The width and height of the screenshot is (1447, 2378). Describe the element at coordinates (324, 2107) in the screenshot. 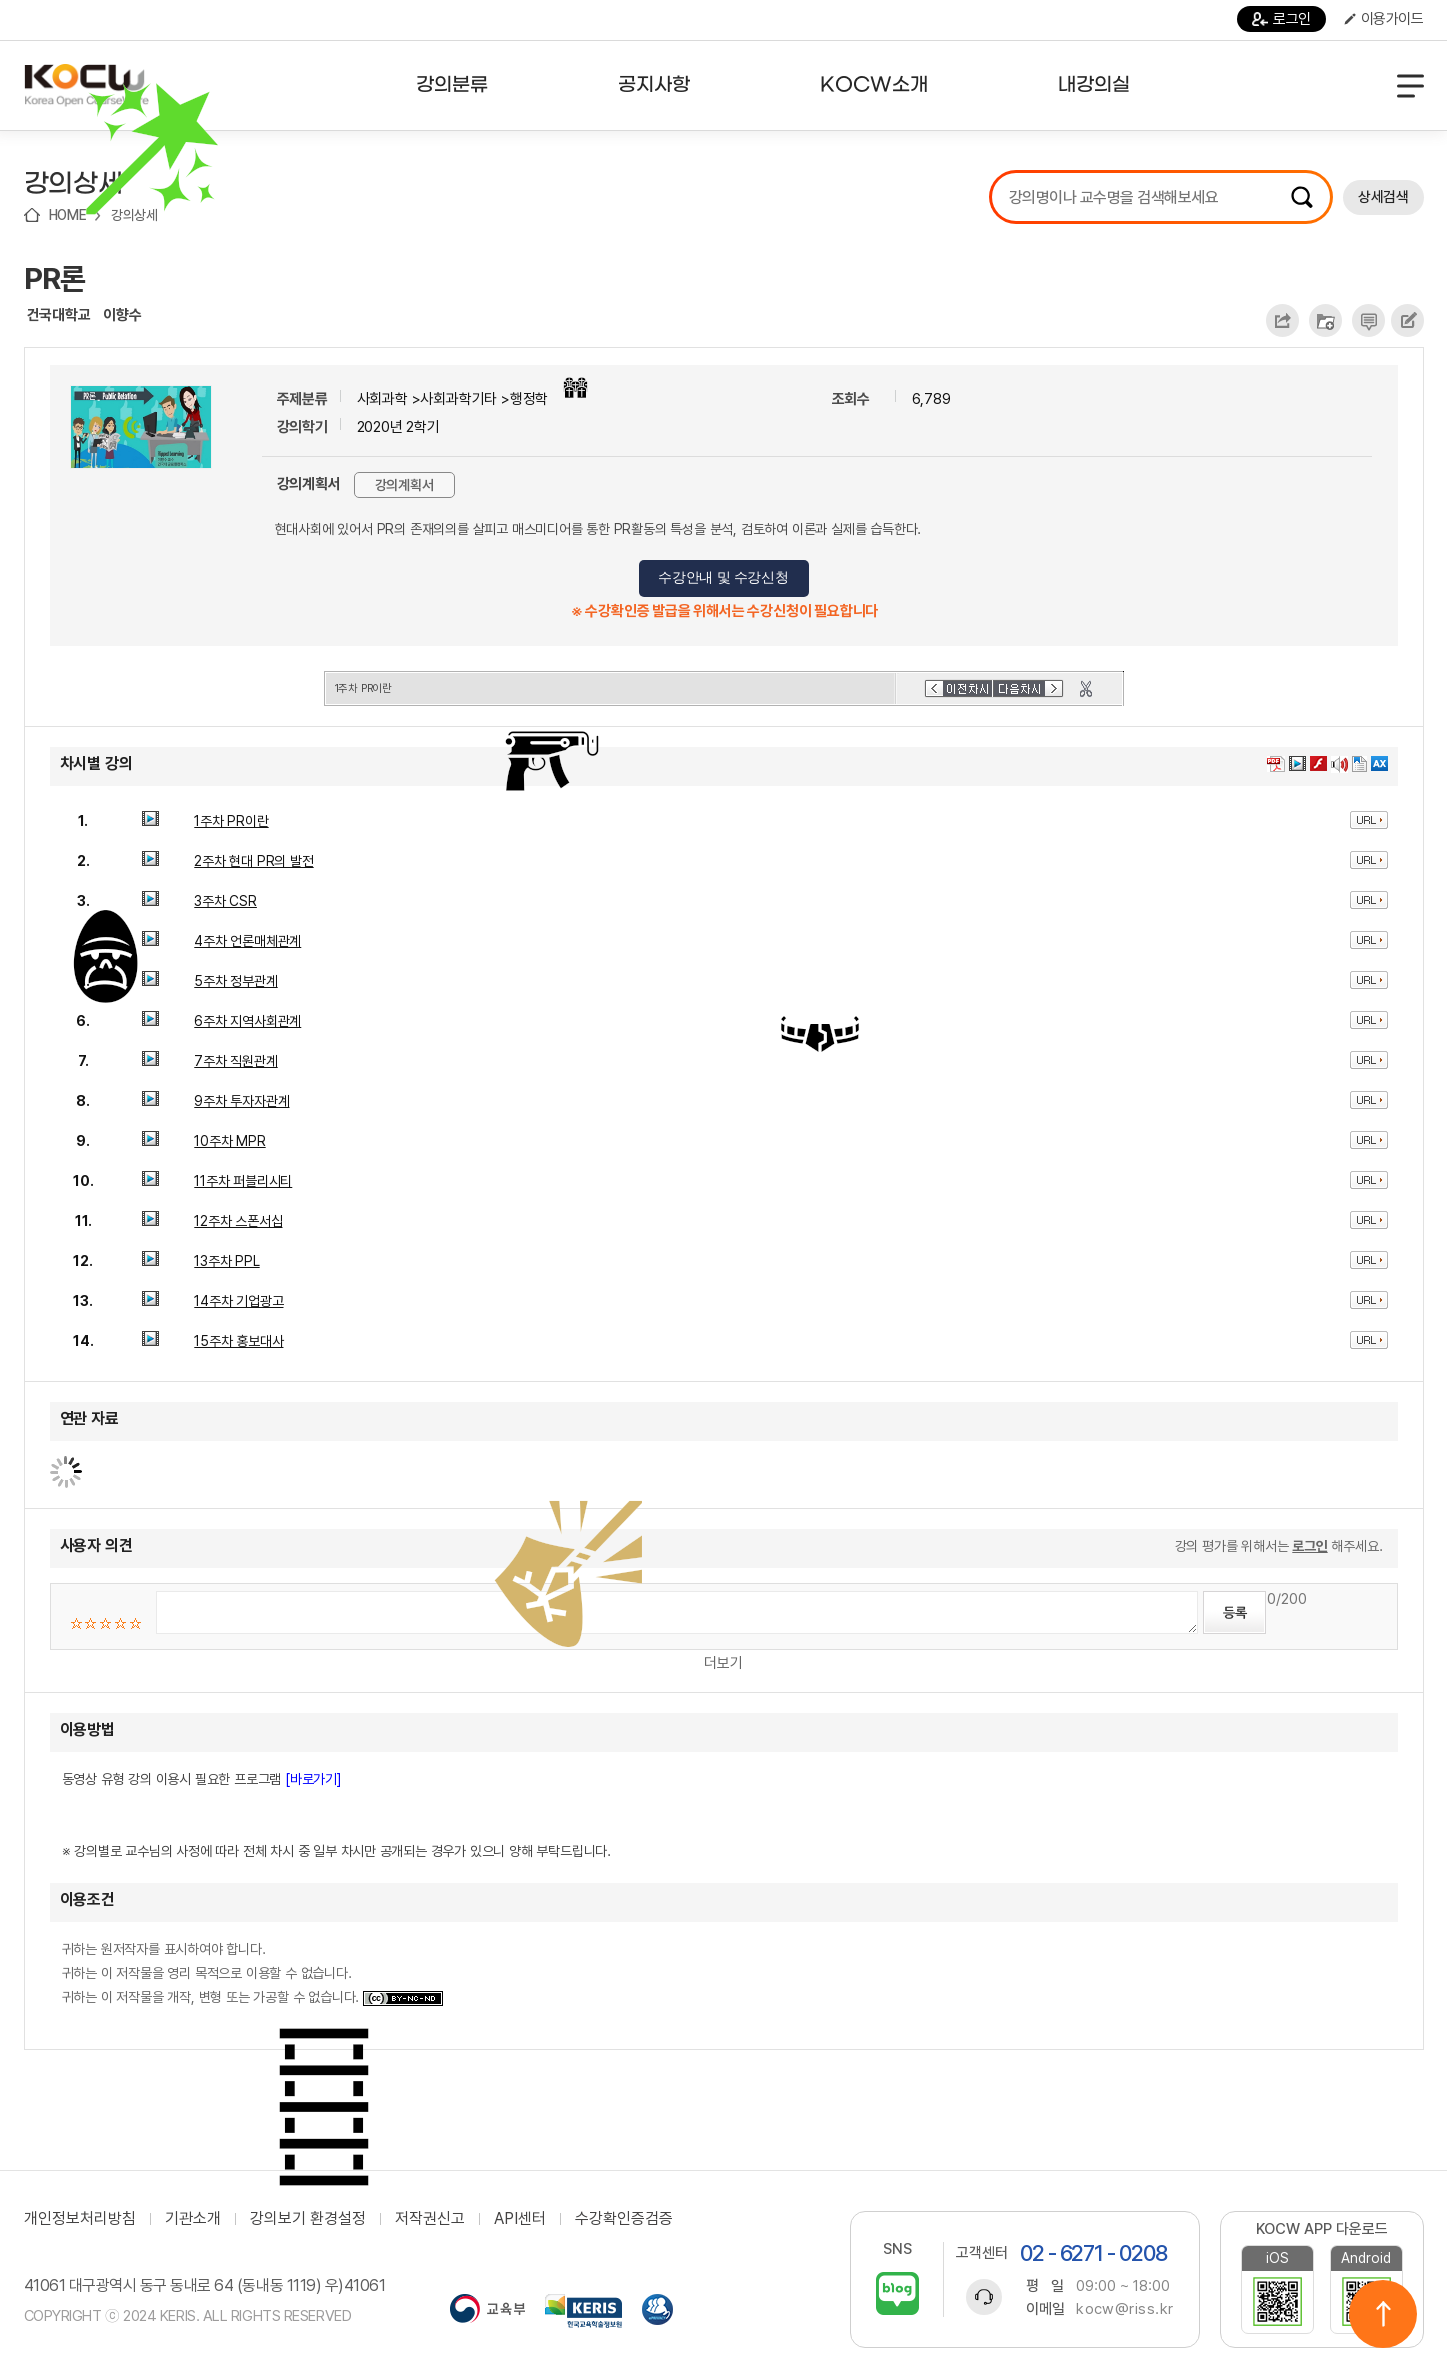

I see `access ladder or climbing tools in game` at that location.